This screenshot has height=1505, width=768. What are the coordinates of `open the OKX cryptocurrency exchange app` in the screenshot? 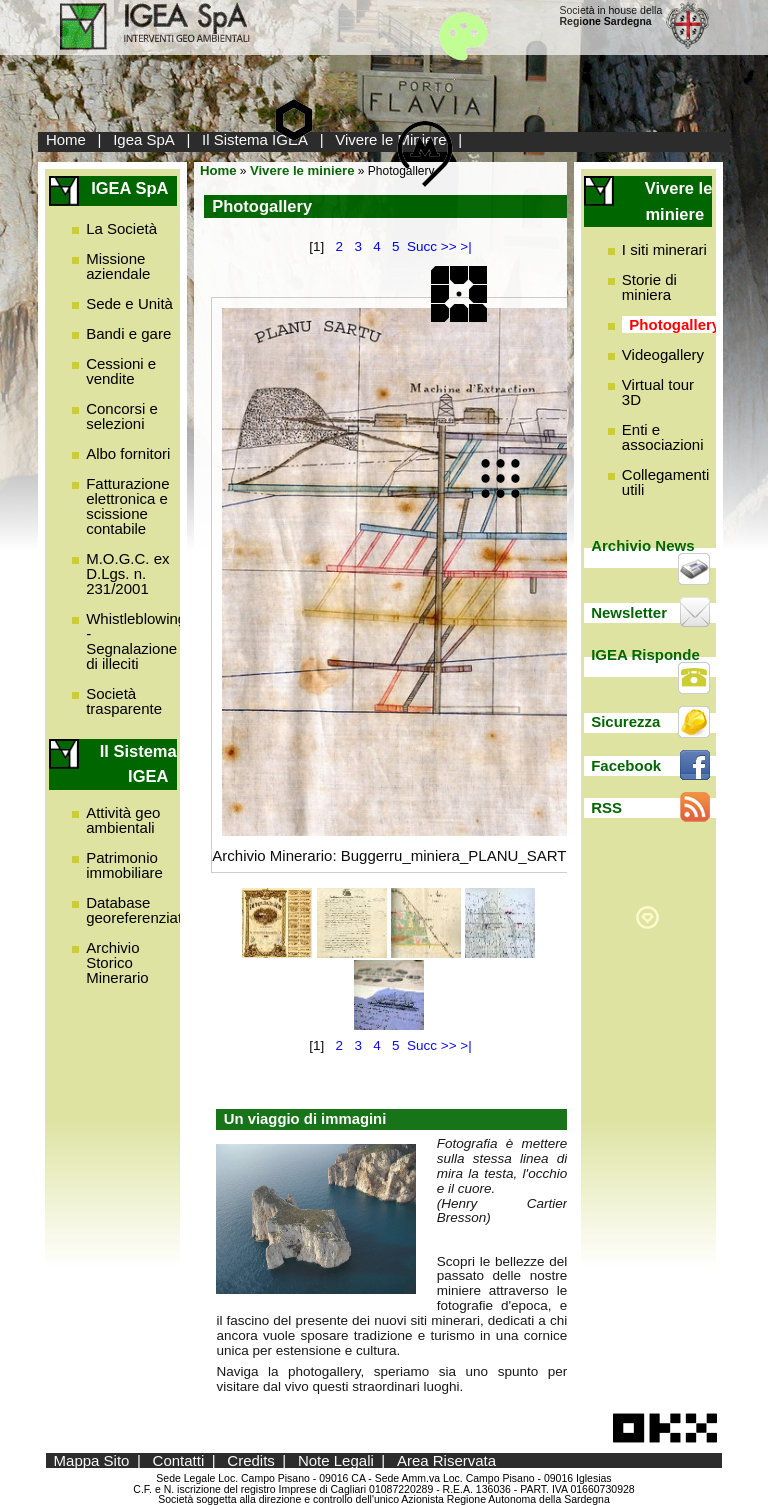 It's located at (665, 1428).